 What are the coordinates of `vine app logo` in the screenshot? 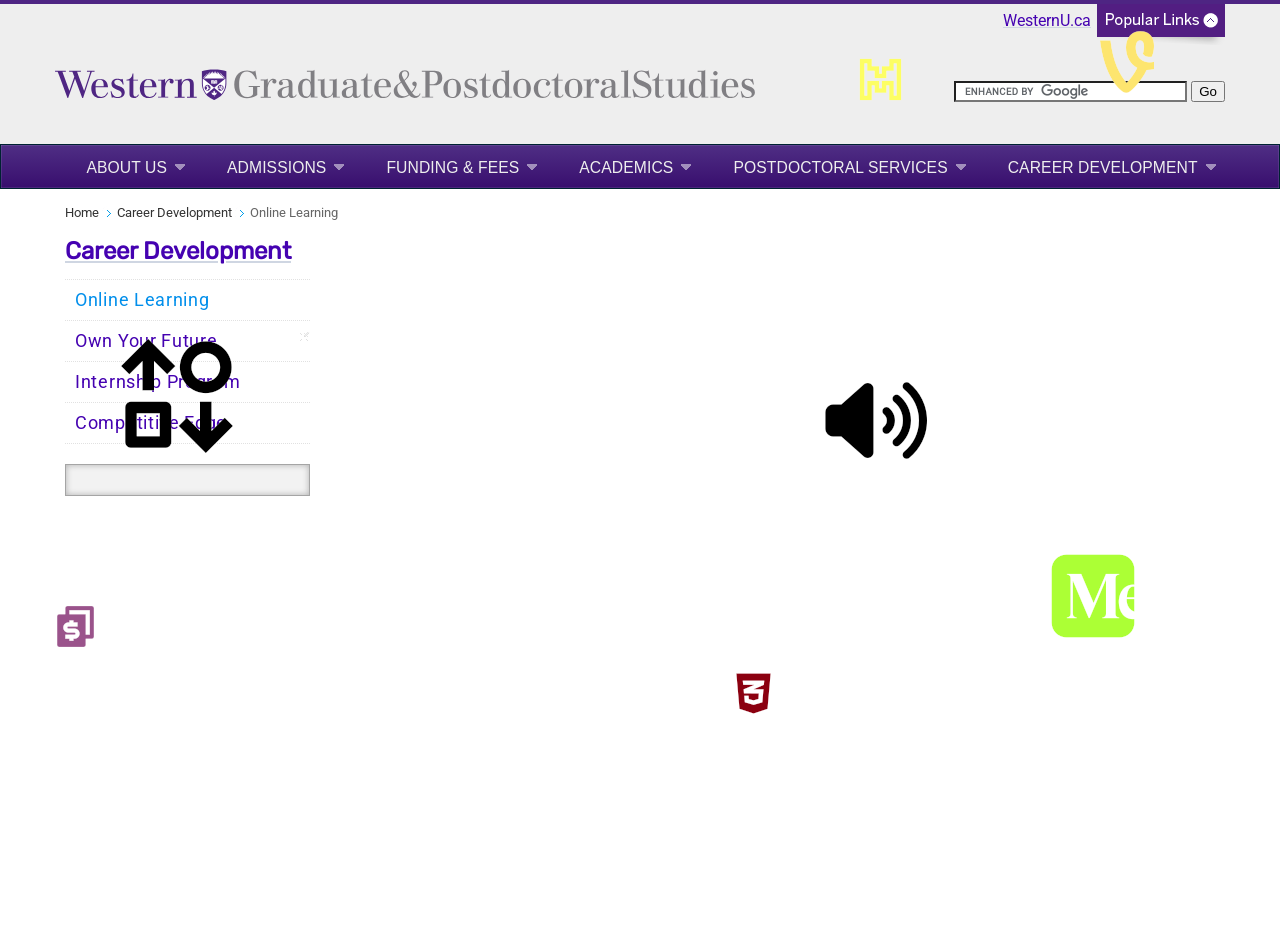 It's located at (1127, 62).